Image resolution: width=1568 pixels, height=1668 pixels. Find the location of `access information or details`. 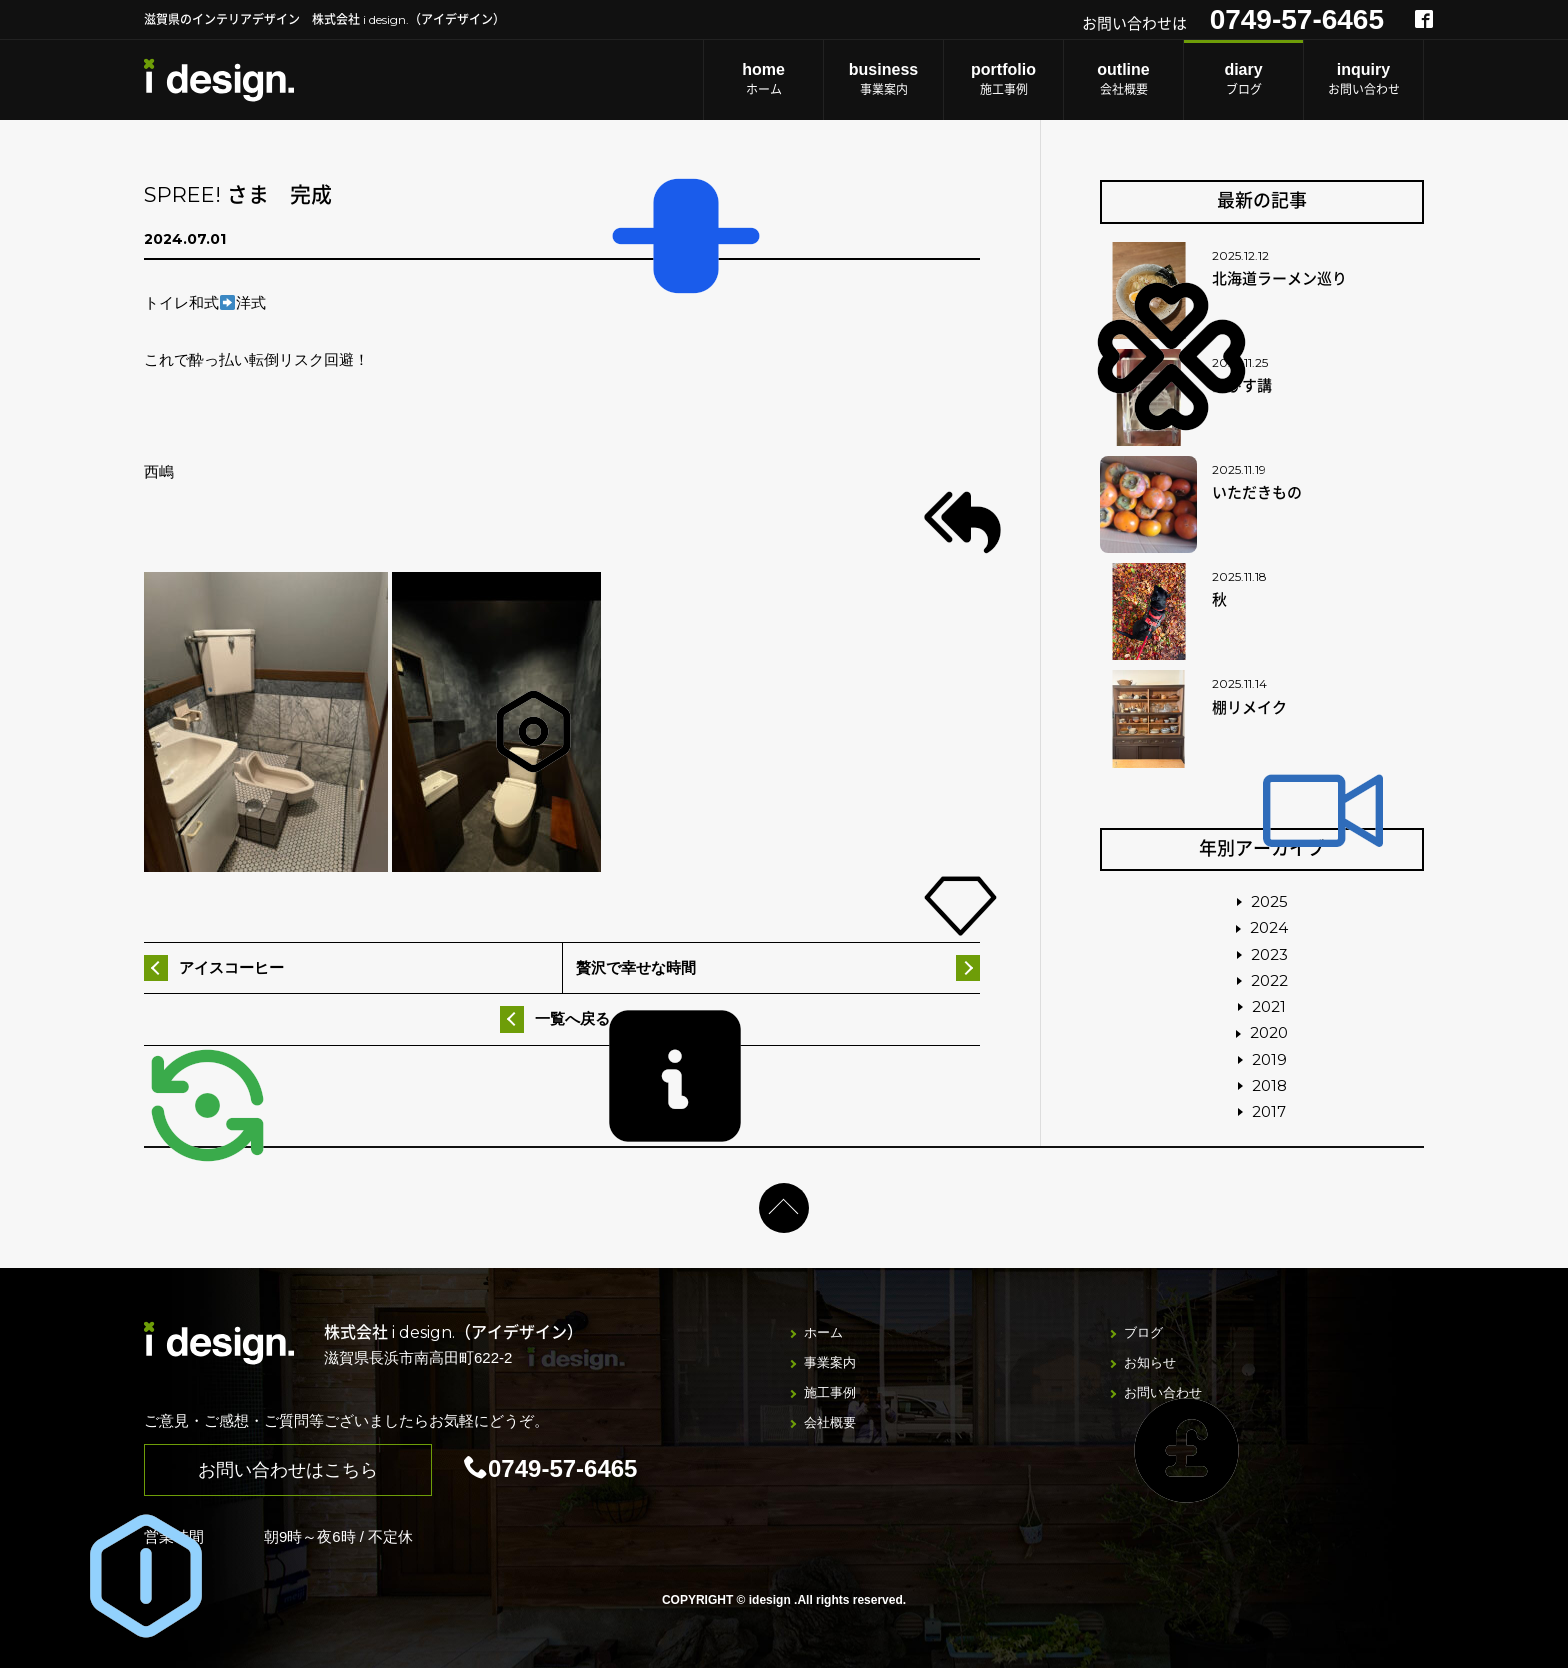

access information or details is located at coordinates (146, 1576).